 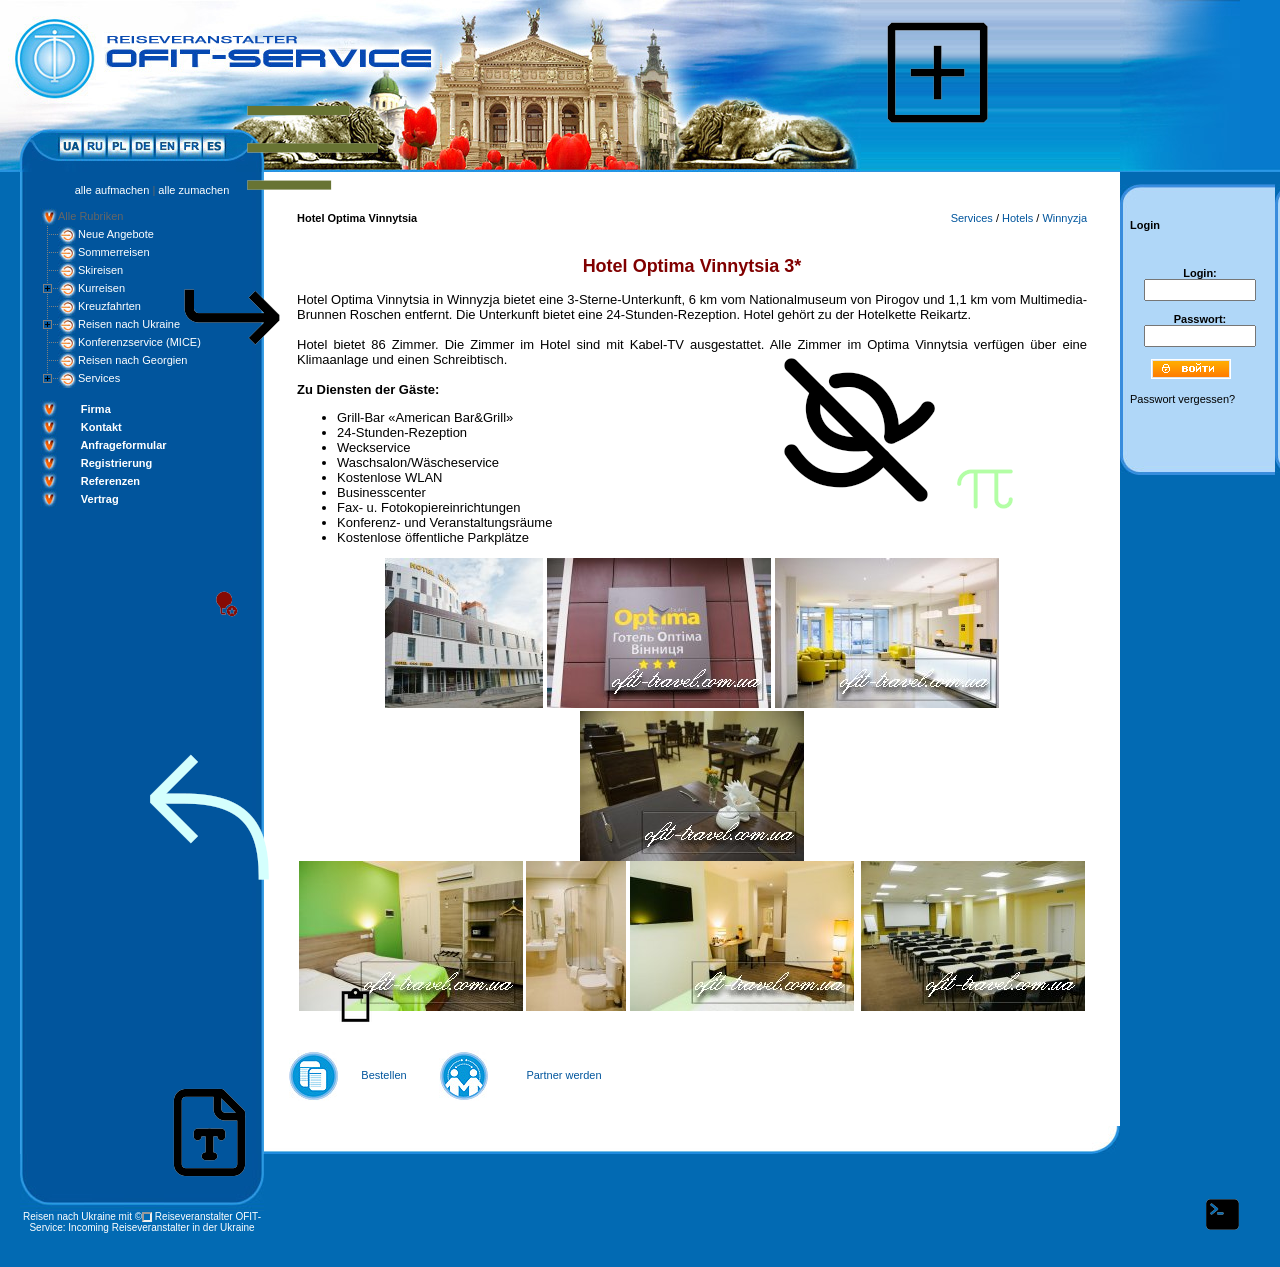 What do you see at coordinates (986, 488) in the screenshot?
I see `access mathematical constants or formulas` at bounding box center [986, 488].